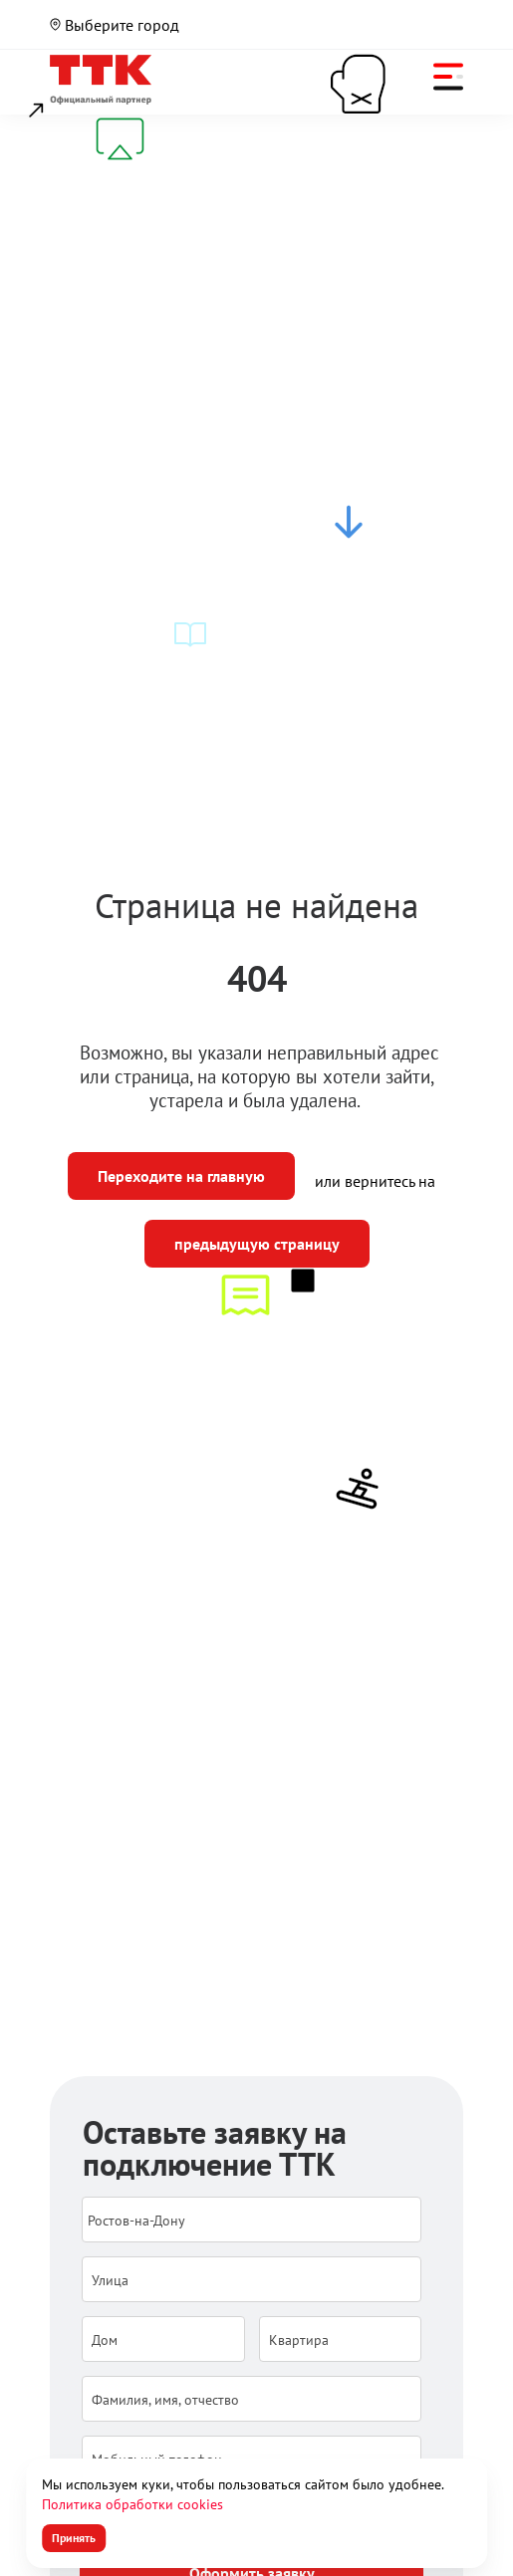  I want to click on stop media playback, so click(303, 1281).